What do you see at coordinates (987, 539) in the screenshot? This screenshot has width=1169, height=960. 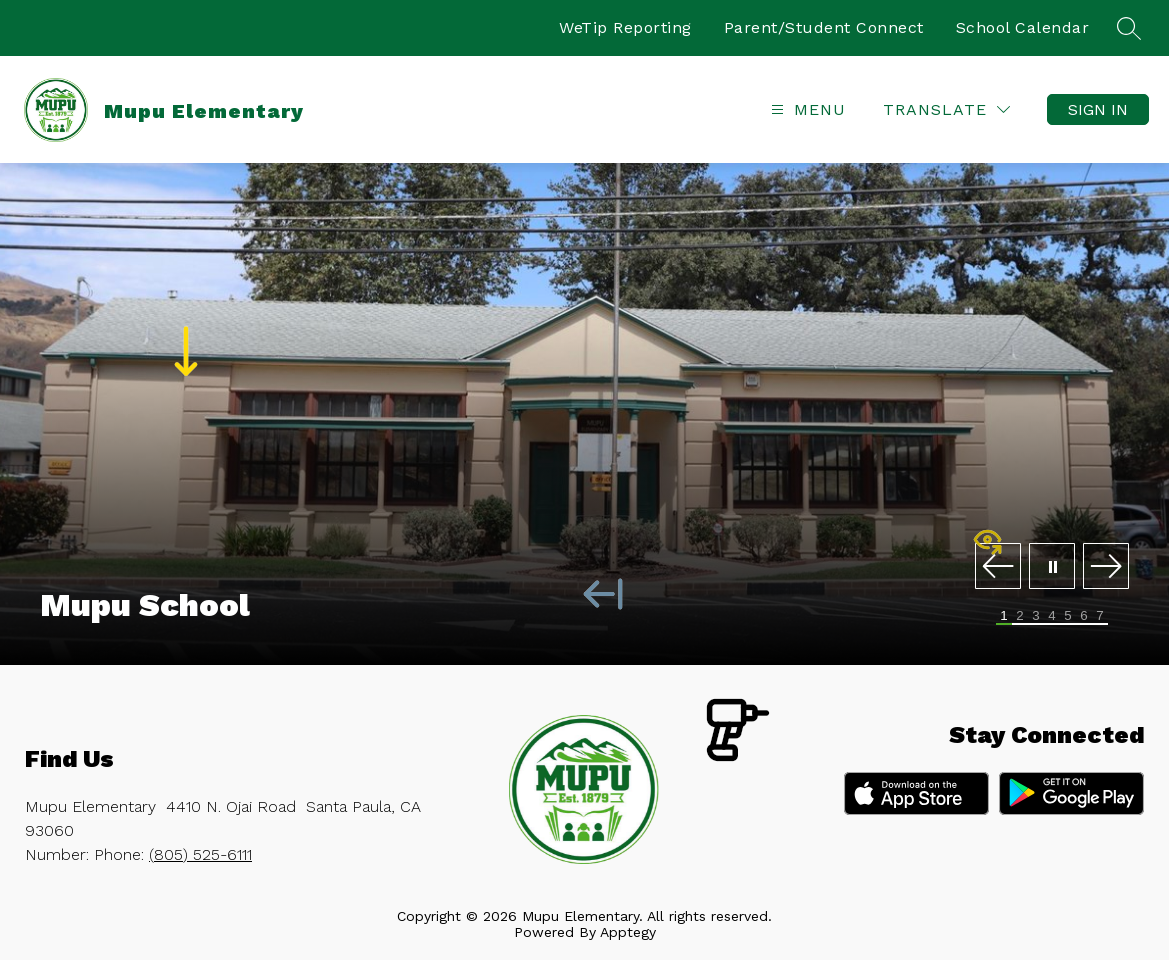 I see `share what you're currently viewing` at bounding box center [987, 539].